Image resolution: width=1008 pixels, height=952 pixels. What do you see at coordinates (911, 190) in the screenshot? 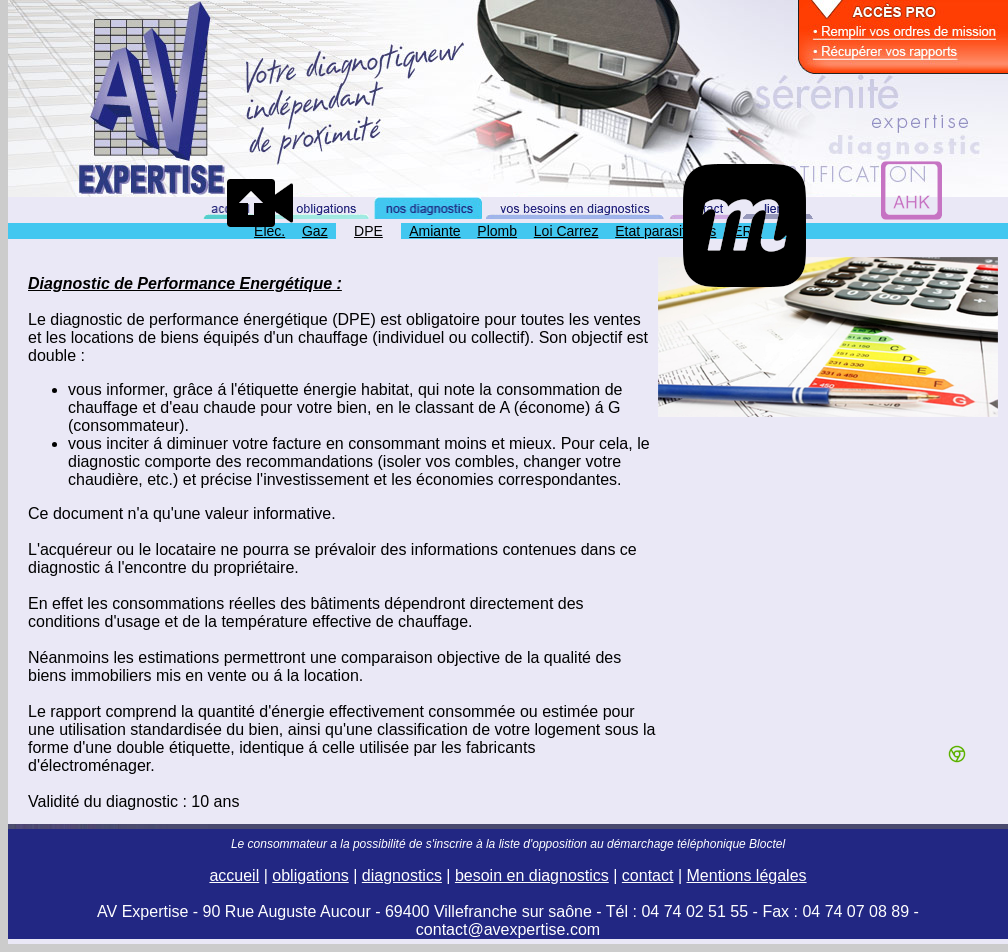
I see `AutoHotkey application logo` at bounding box center [911, 190].